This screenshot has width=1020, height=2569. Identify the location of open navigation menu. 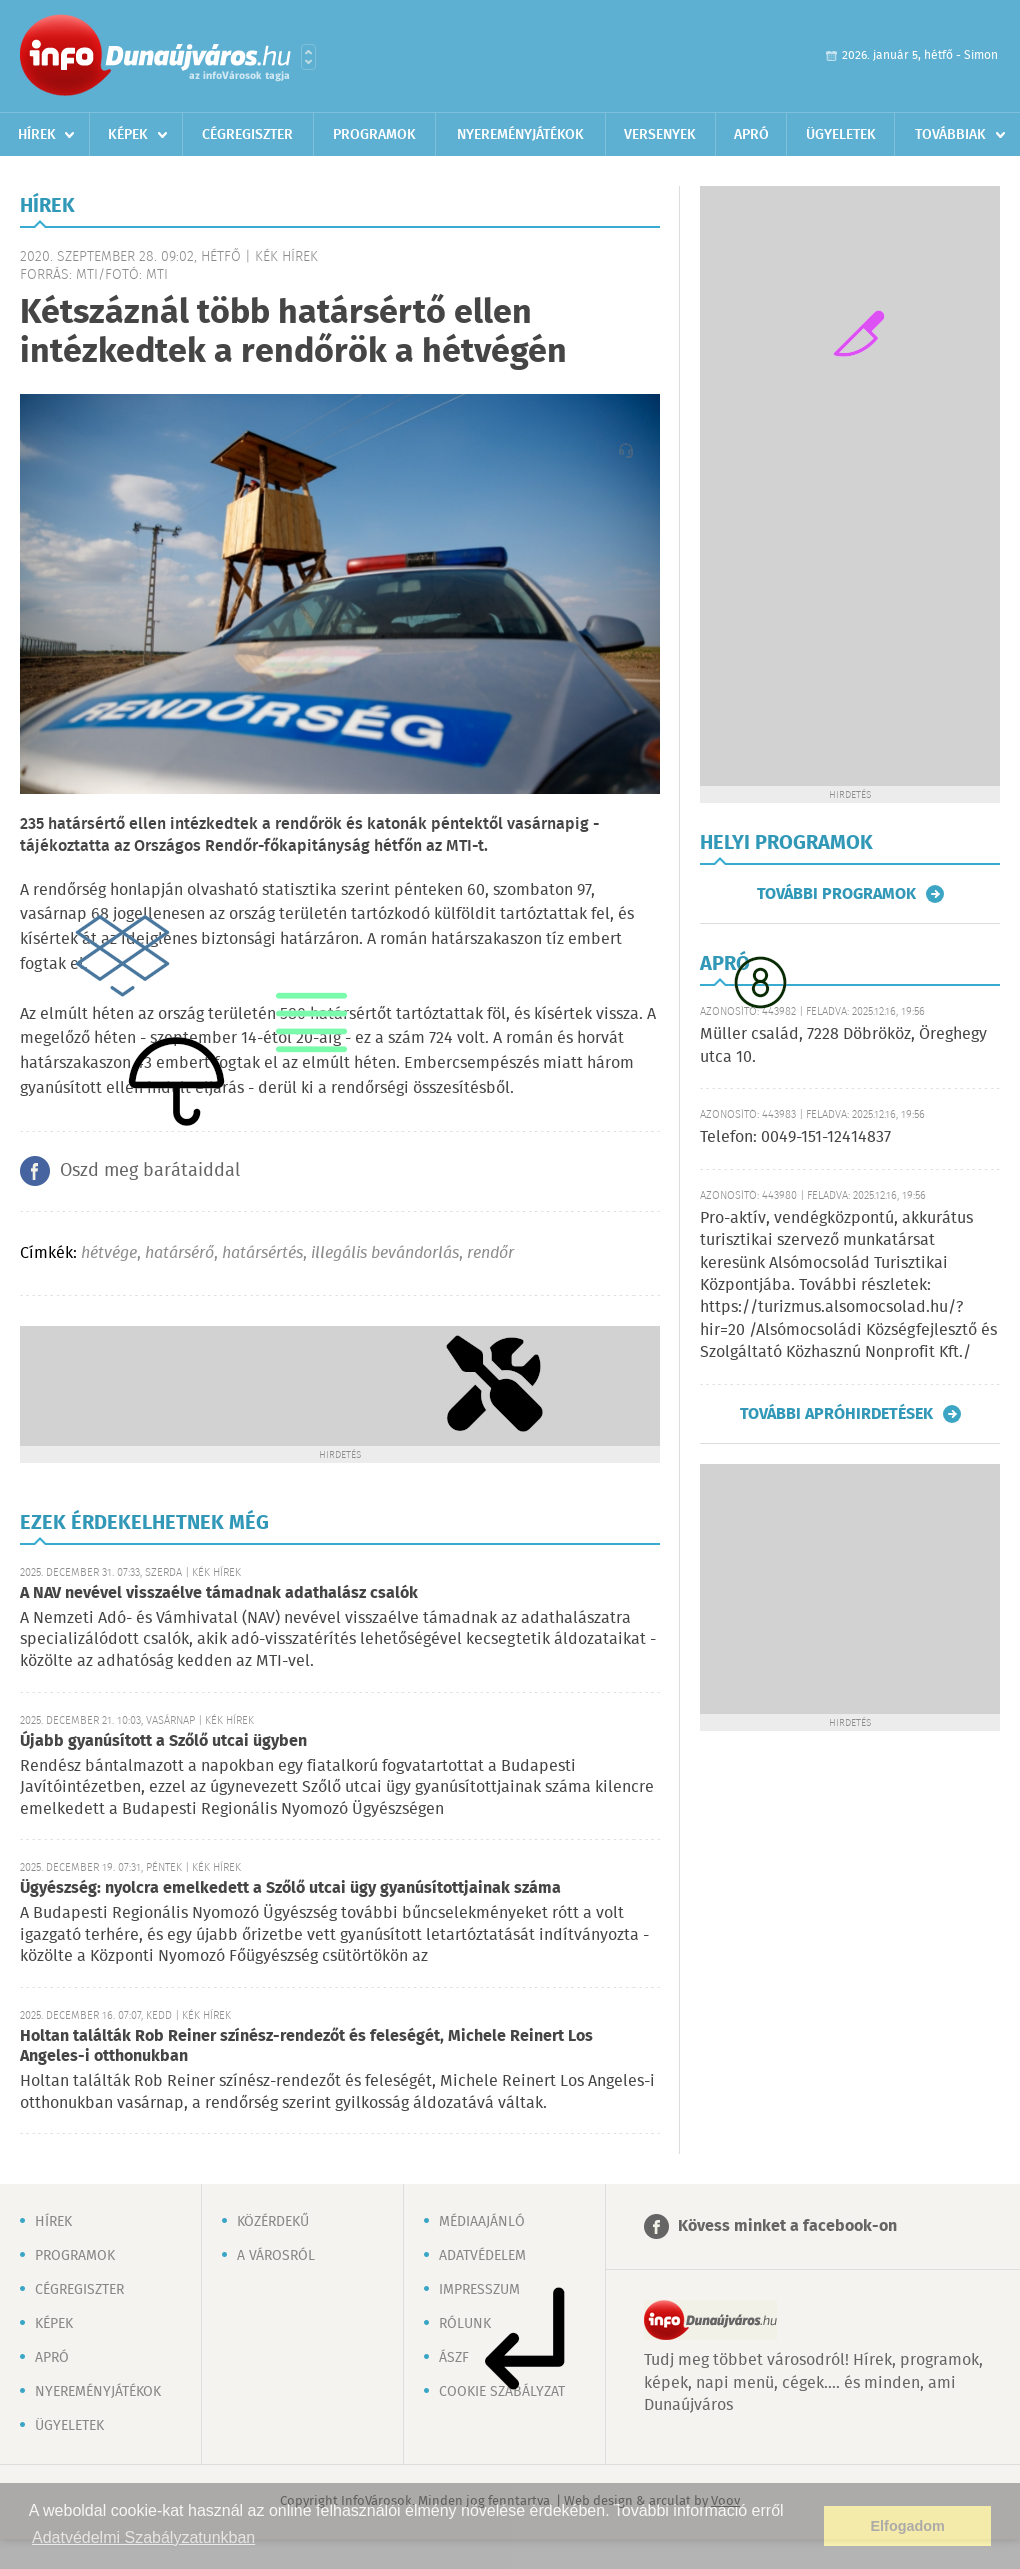
(311, 1022).